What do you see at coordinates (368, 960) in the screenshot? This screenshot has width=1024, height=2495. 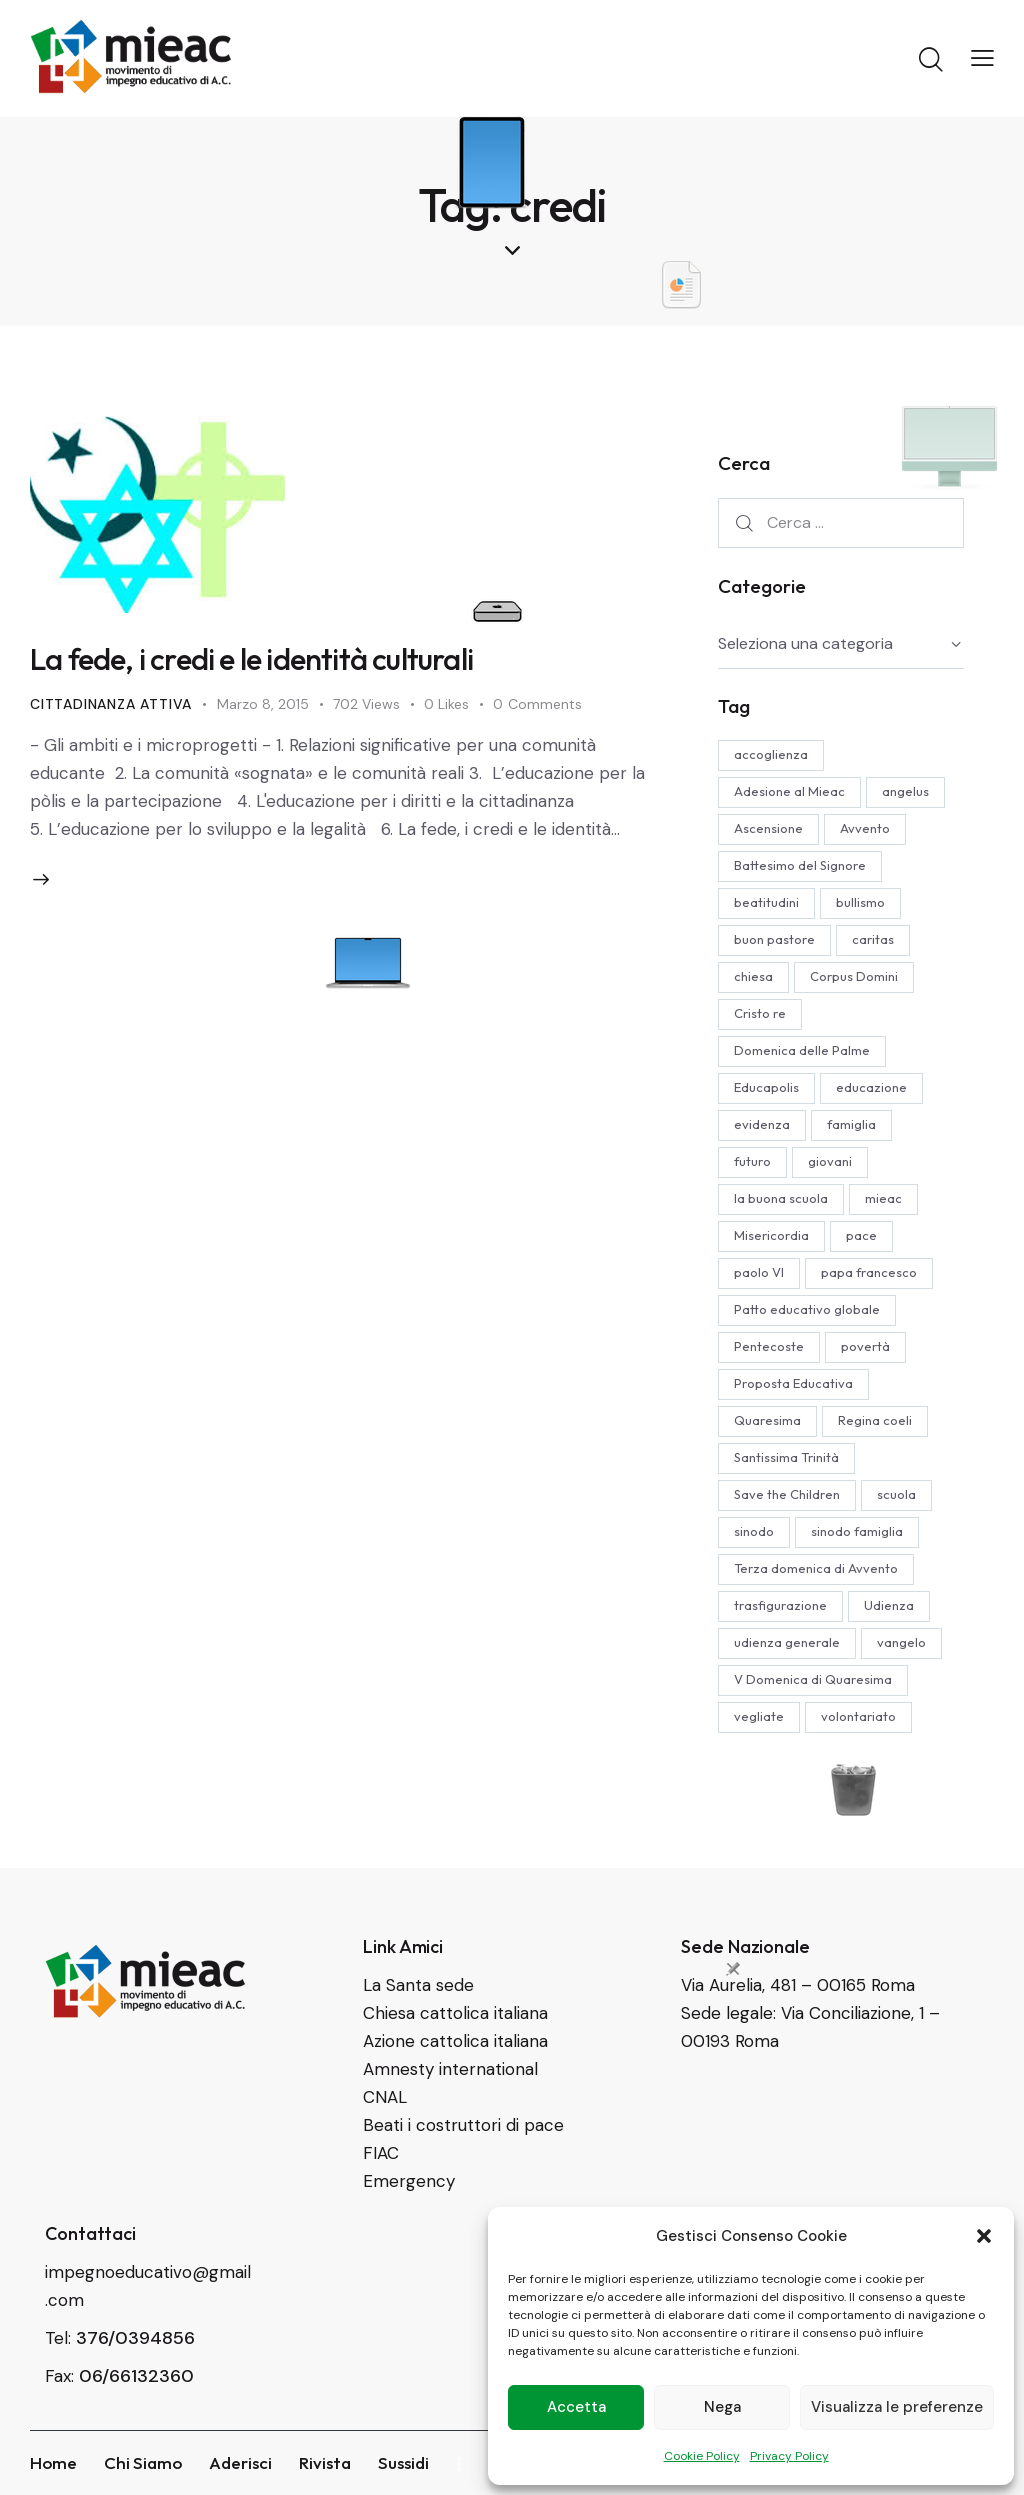 I see `represents this macbook pro in system settings or about this mac` at bounding box center [368, 960].